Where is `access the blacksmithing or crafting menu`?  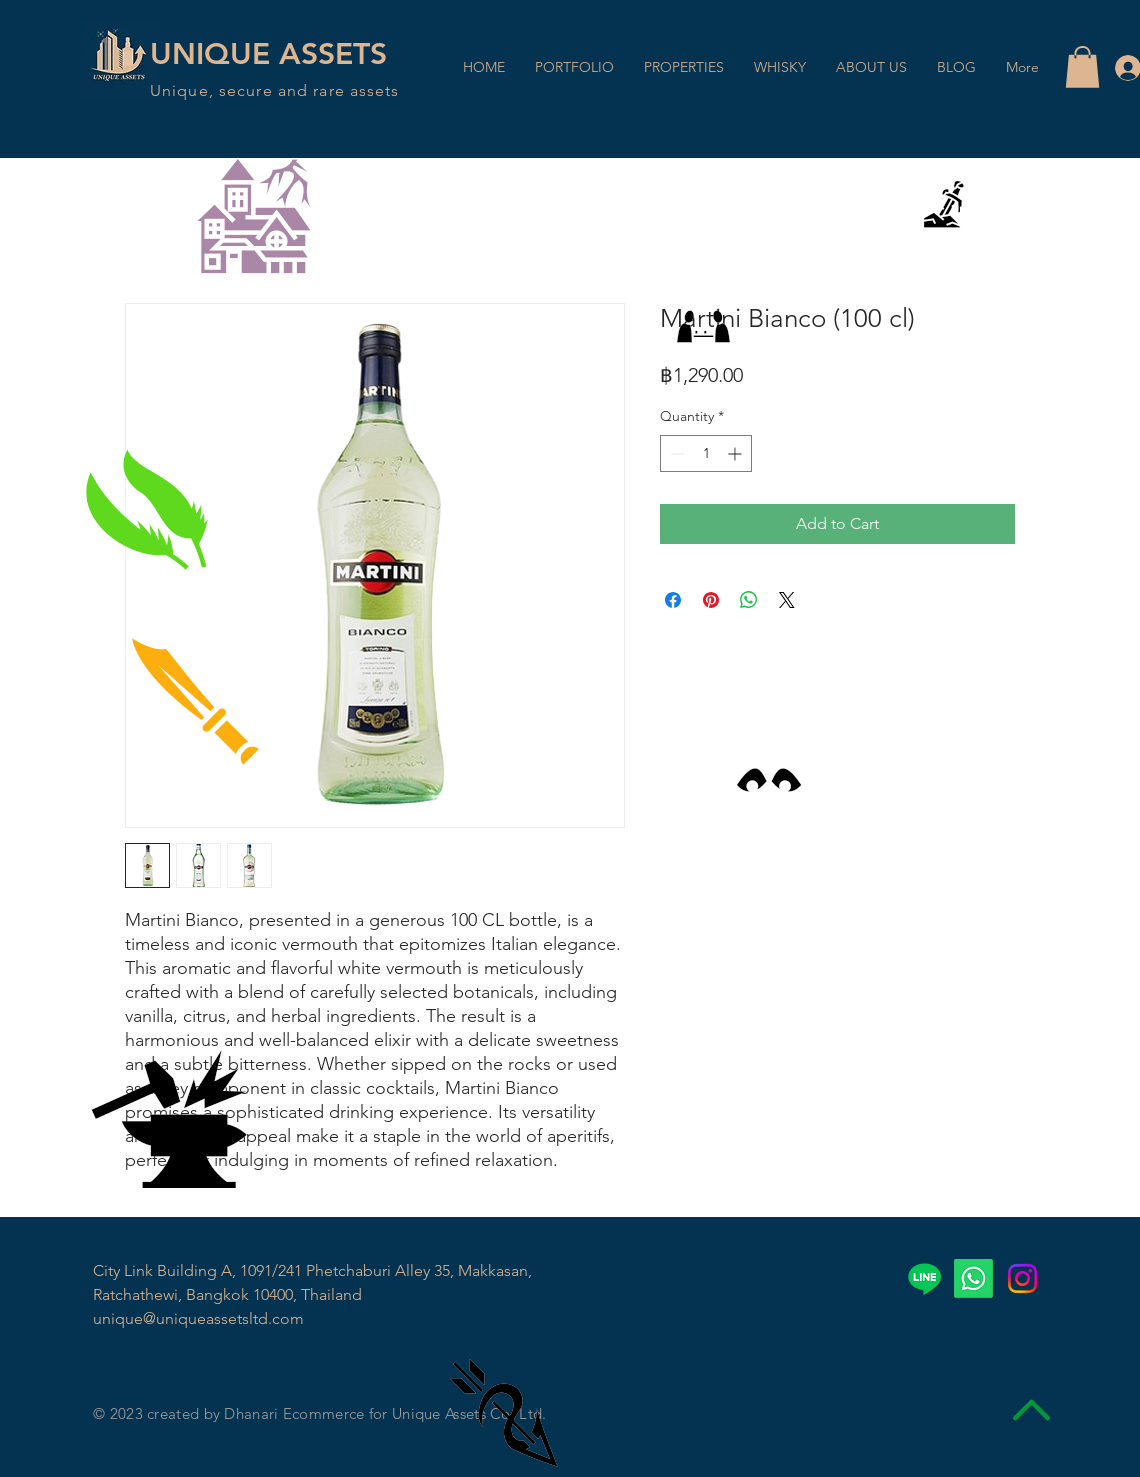
access the blacksmithing or crafting menu is located at coordinates (170, 1111).